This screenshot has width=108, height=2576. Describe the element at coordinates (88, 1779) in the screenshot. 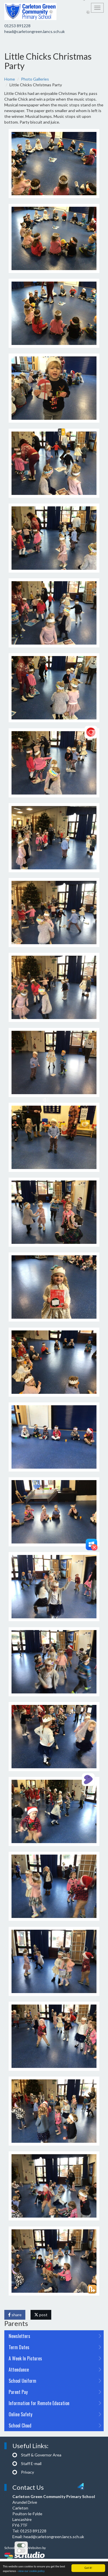

I see `open gentoo linux application` at that location.